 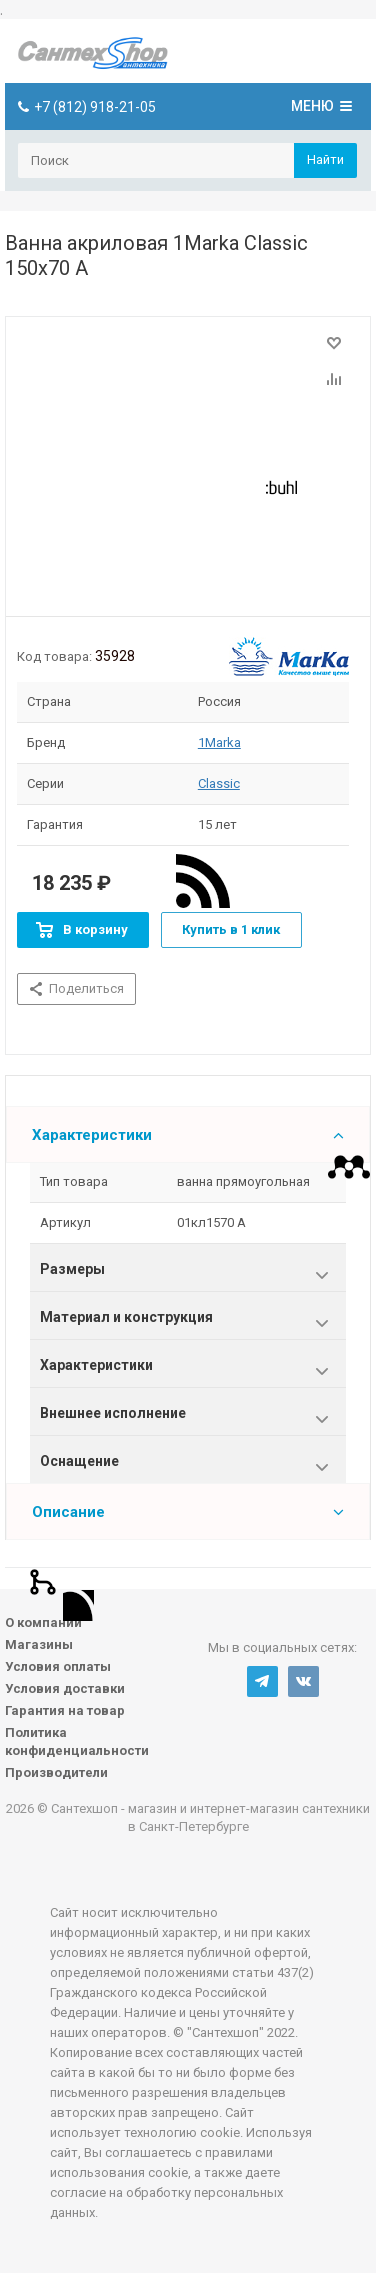 What do you see at coordinates (281, 487) in the screenshot?
I see `buhl company logo` at bounding box center [281, 487].